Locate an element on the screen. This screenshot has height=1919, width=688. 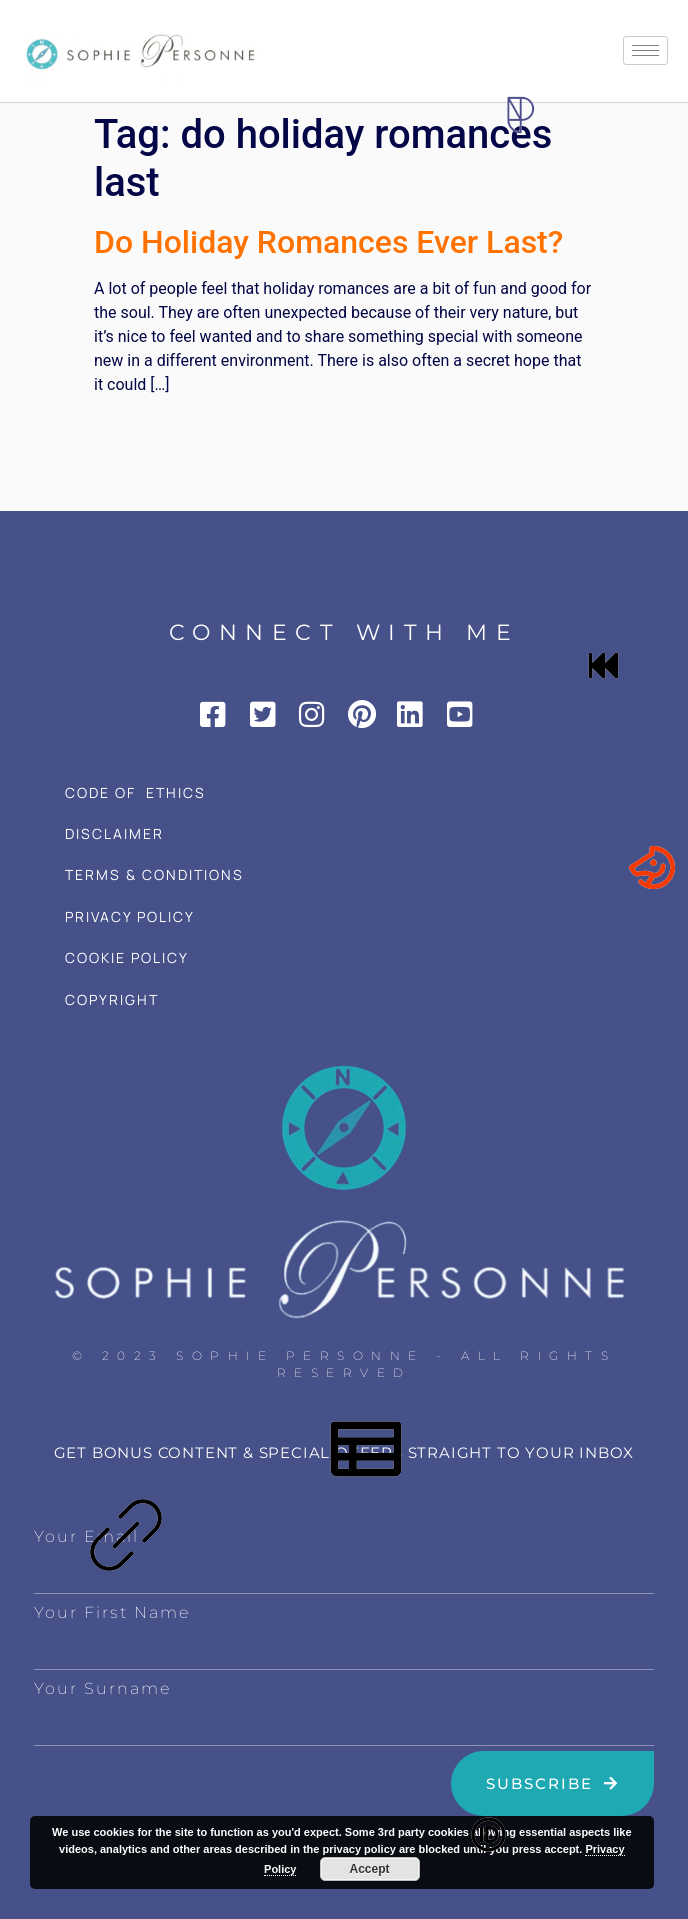
access equestrian or horse-related features is located at coordinates (653, 867).